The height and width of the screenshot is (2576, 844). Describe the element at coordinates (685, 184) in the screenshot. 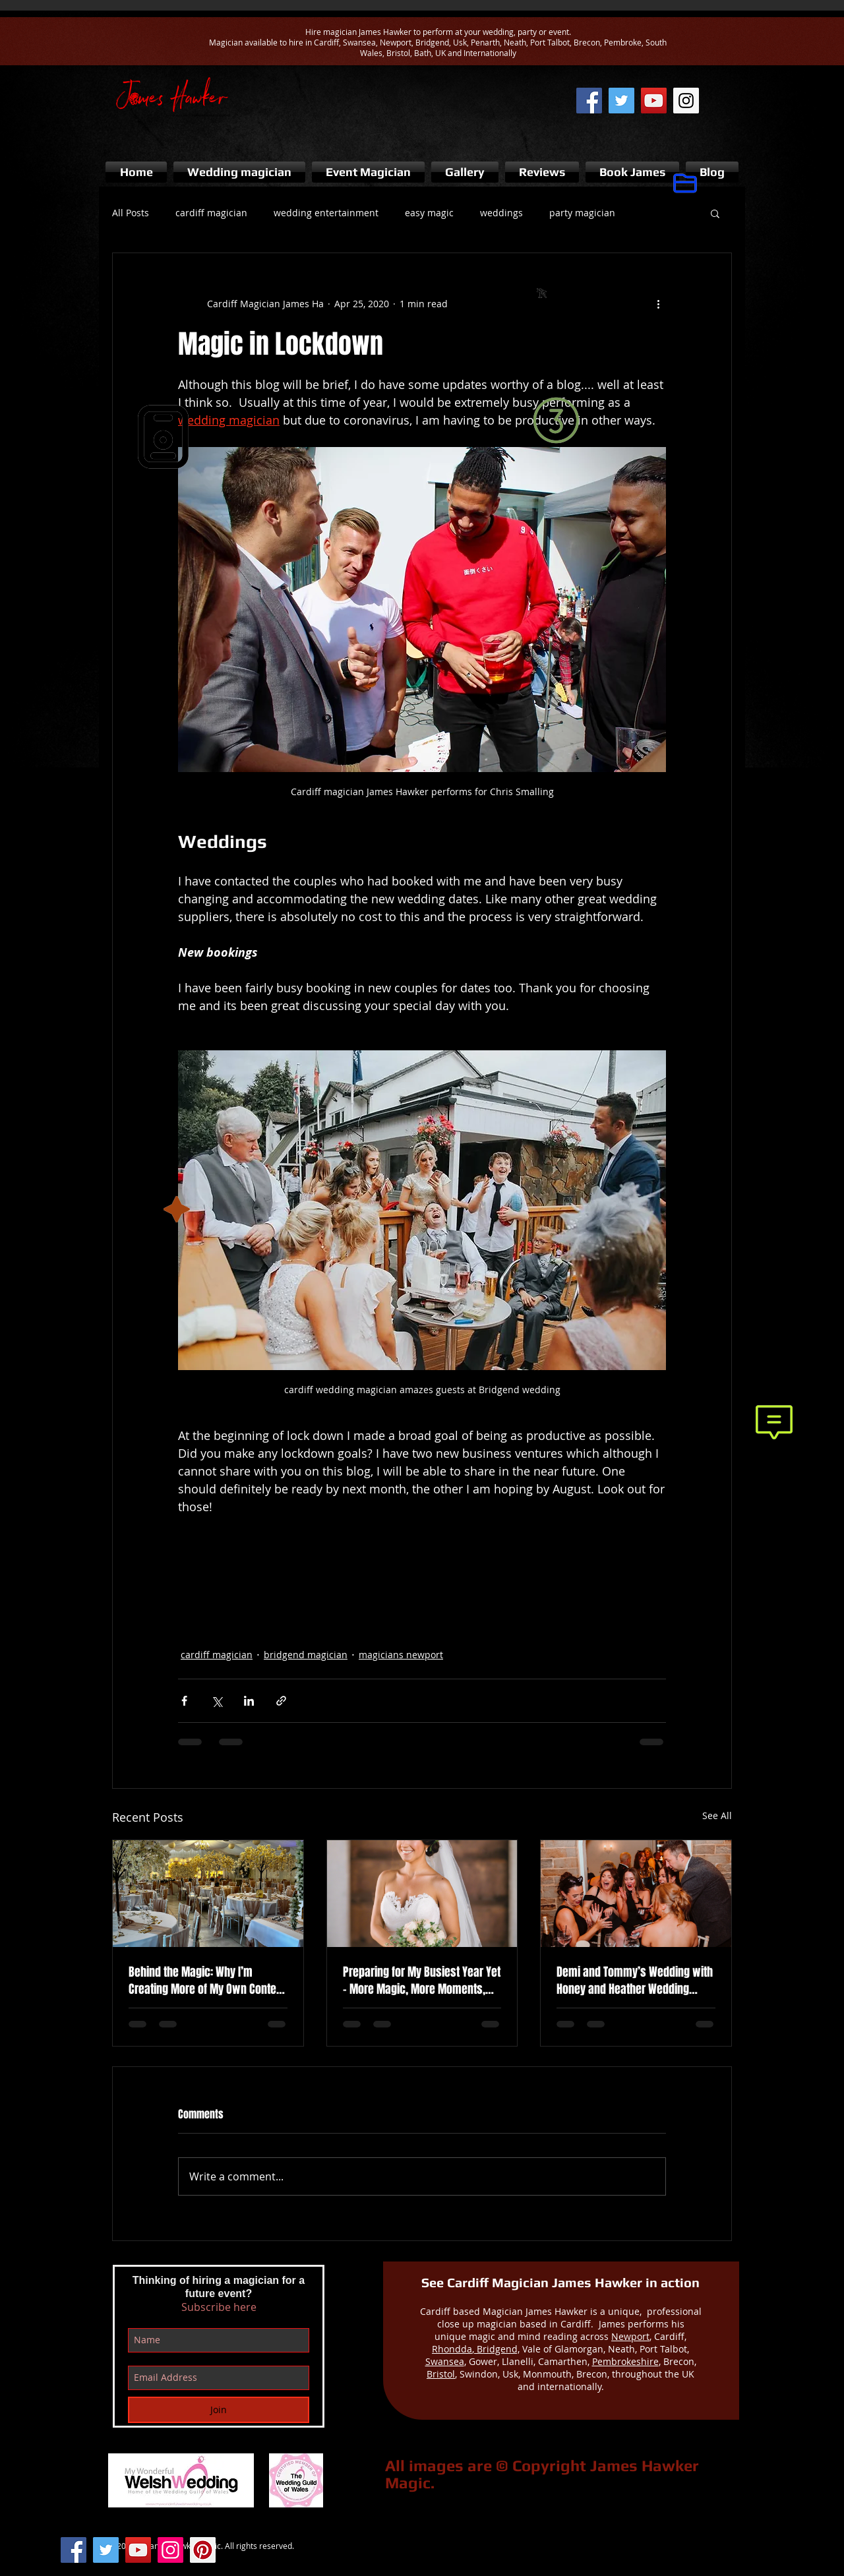

I see `access a folder or directory` at that location.